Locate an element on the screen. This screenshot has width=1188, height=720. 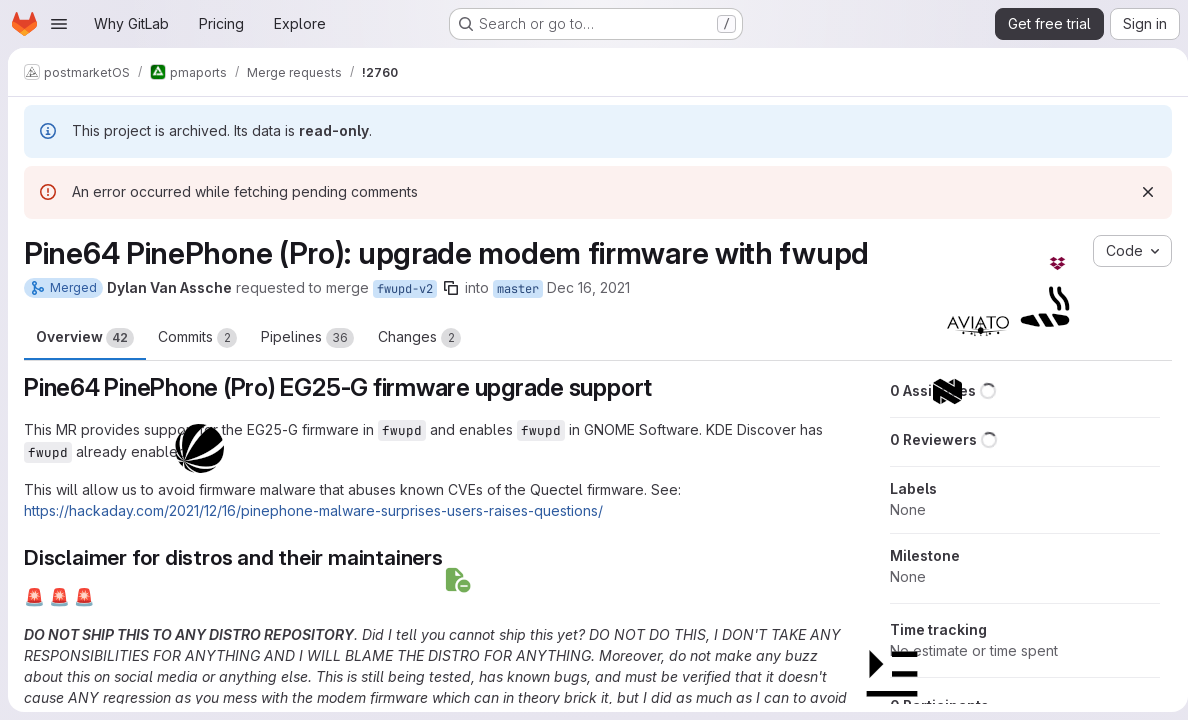
remove a file from your collection is located at coordinates (457, 579).